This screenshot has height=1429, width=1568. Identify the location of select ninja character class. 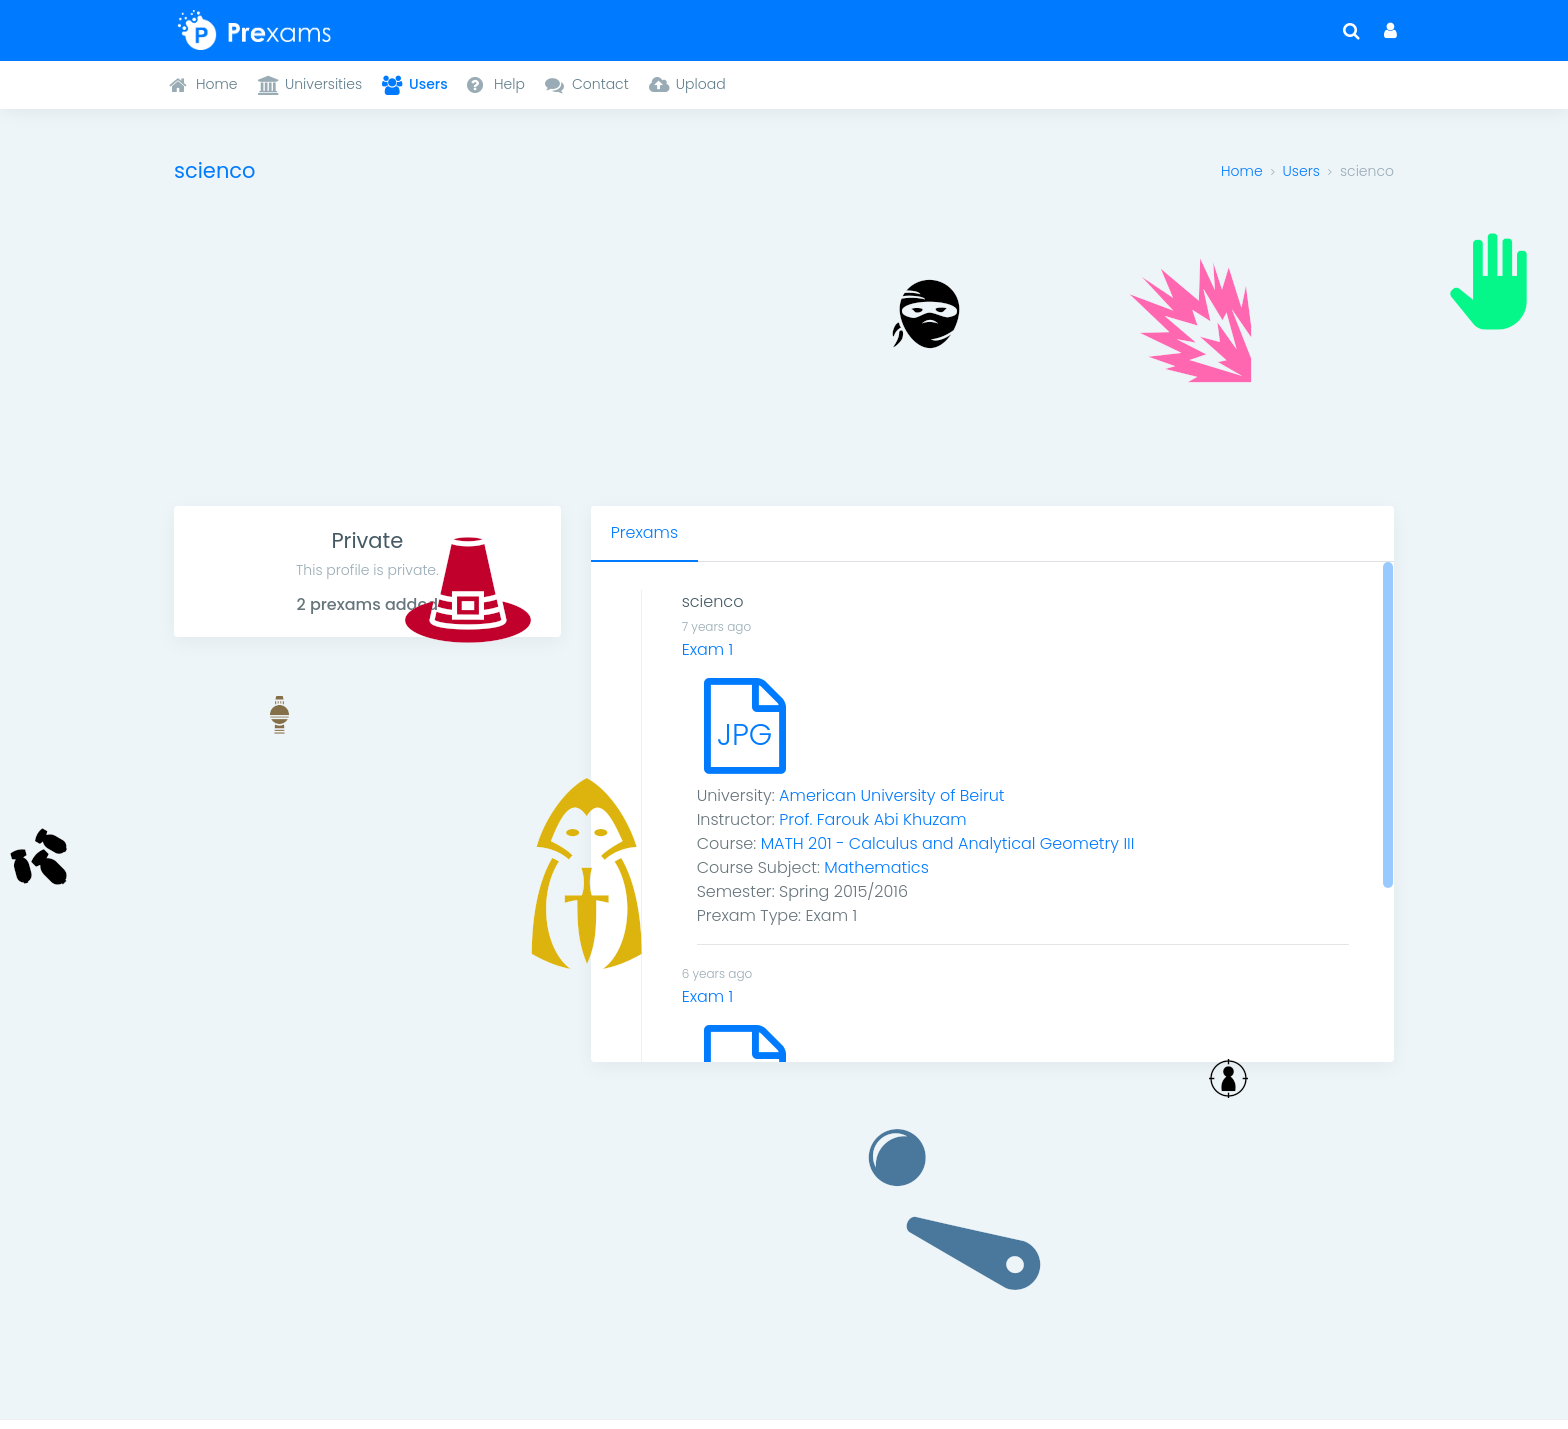
(926, 314).